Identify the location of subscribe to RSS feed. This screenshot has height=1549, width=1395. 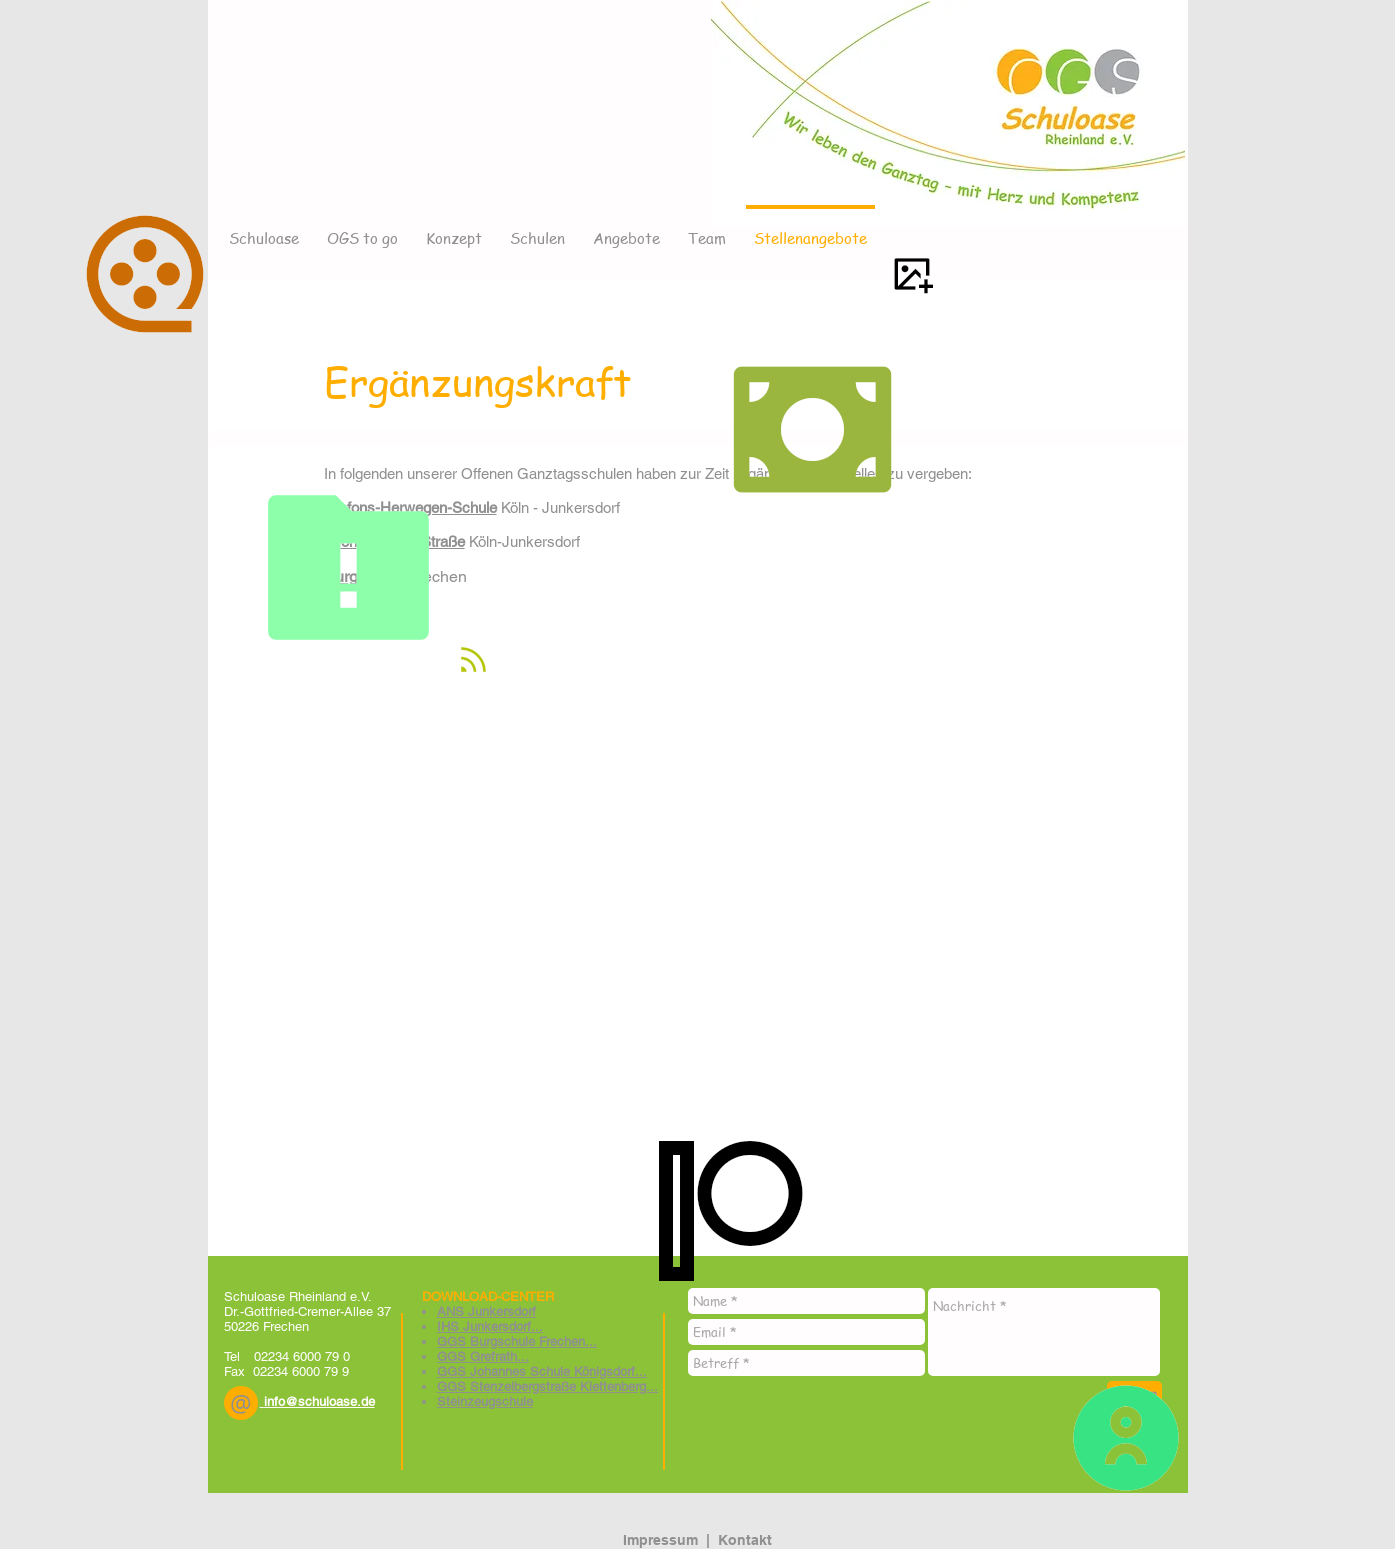
(473, 659).